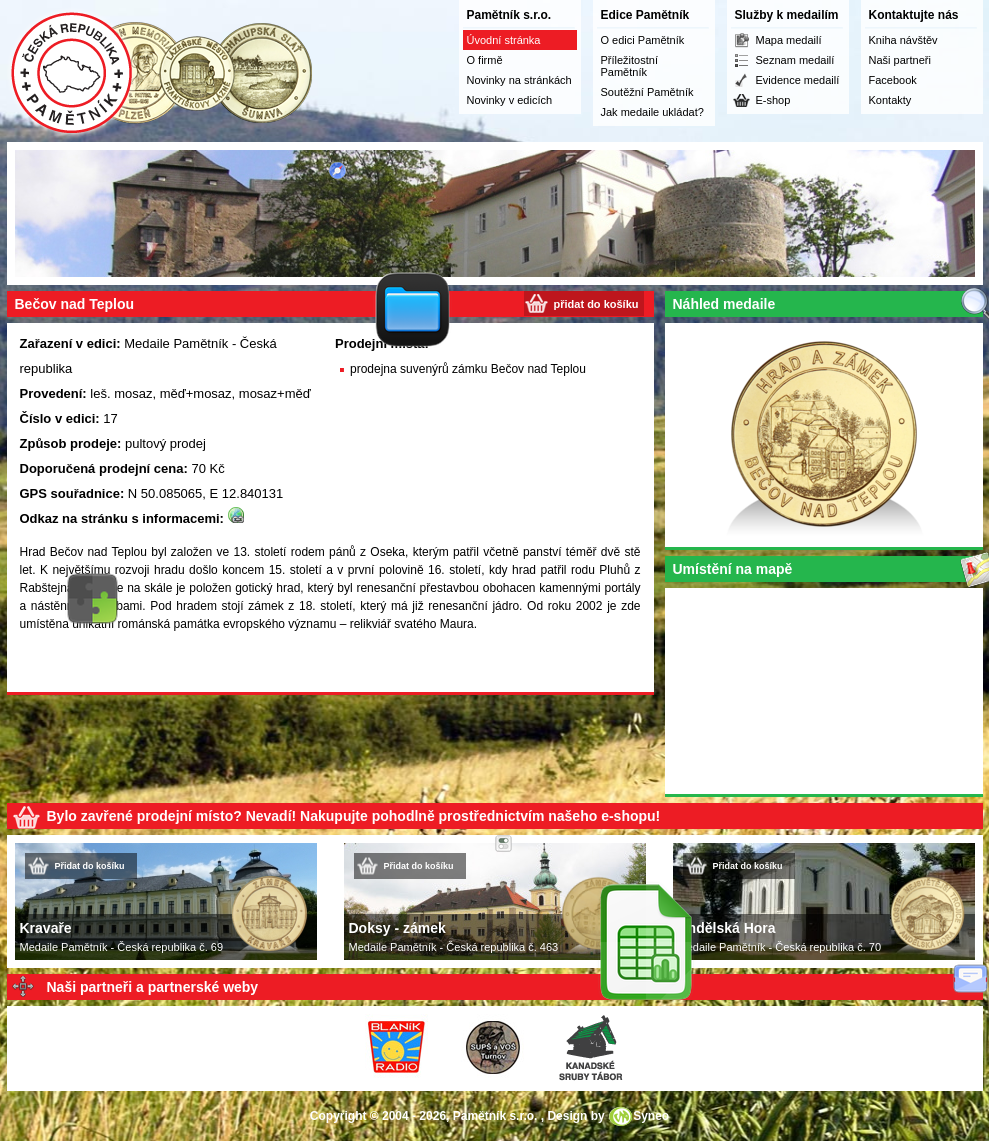  I want to click on open the web browser, so click(337, 170).